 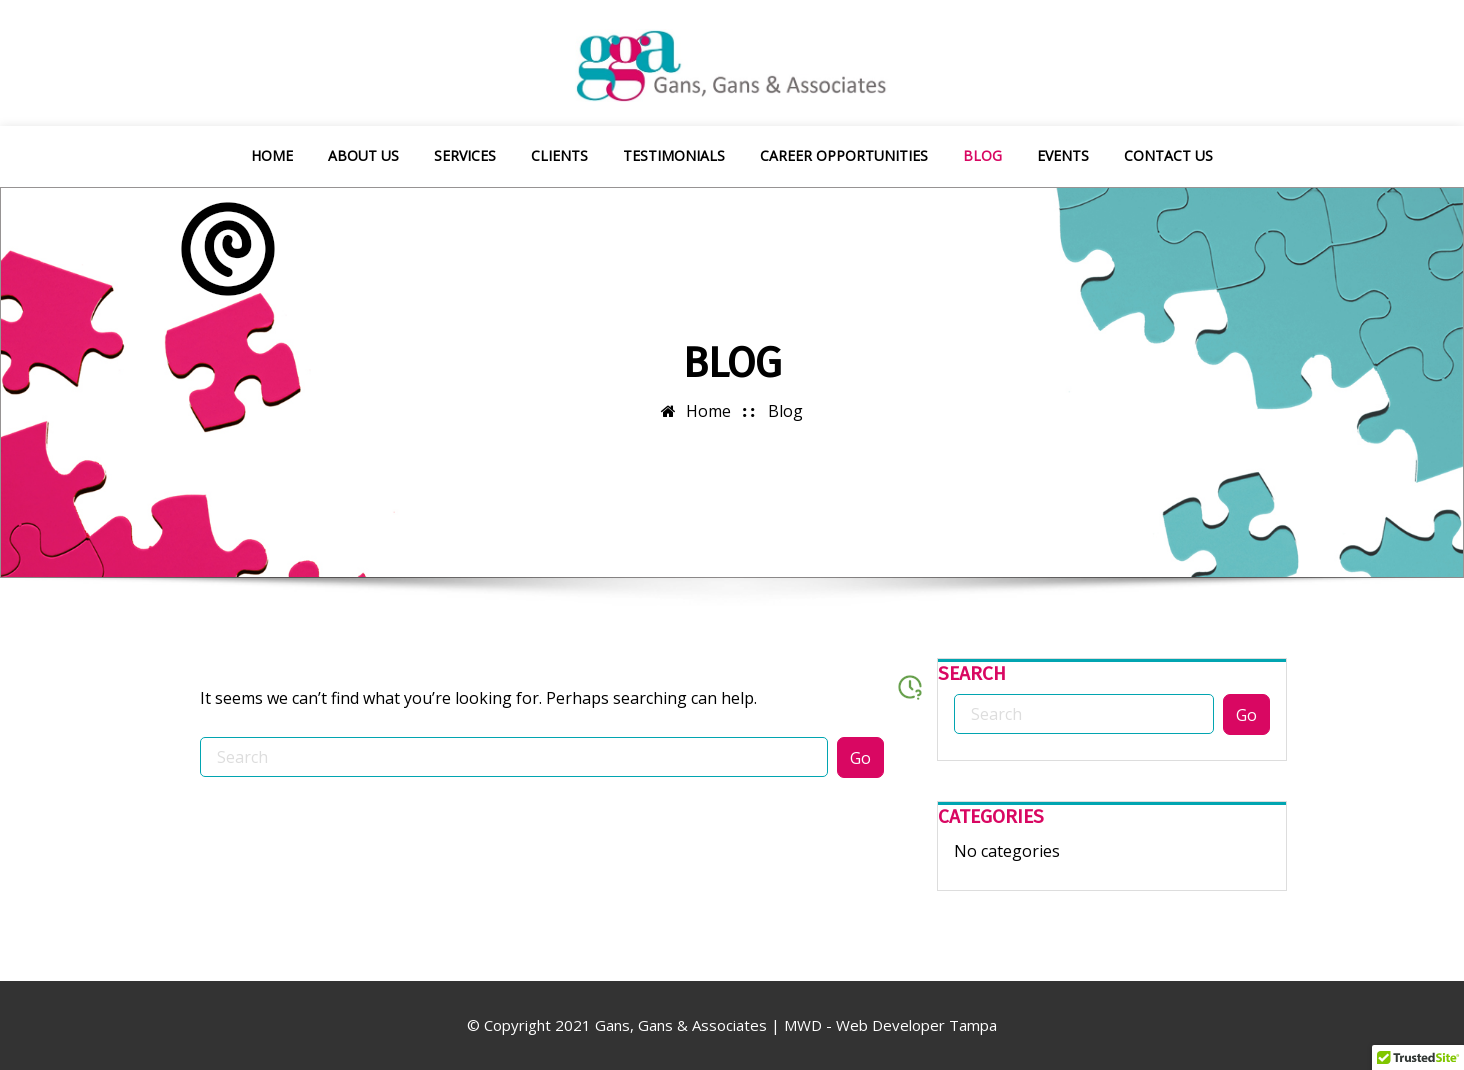 I want to click on unknown or unconfirmed time, so click(x=910, y=687).